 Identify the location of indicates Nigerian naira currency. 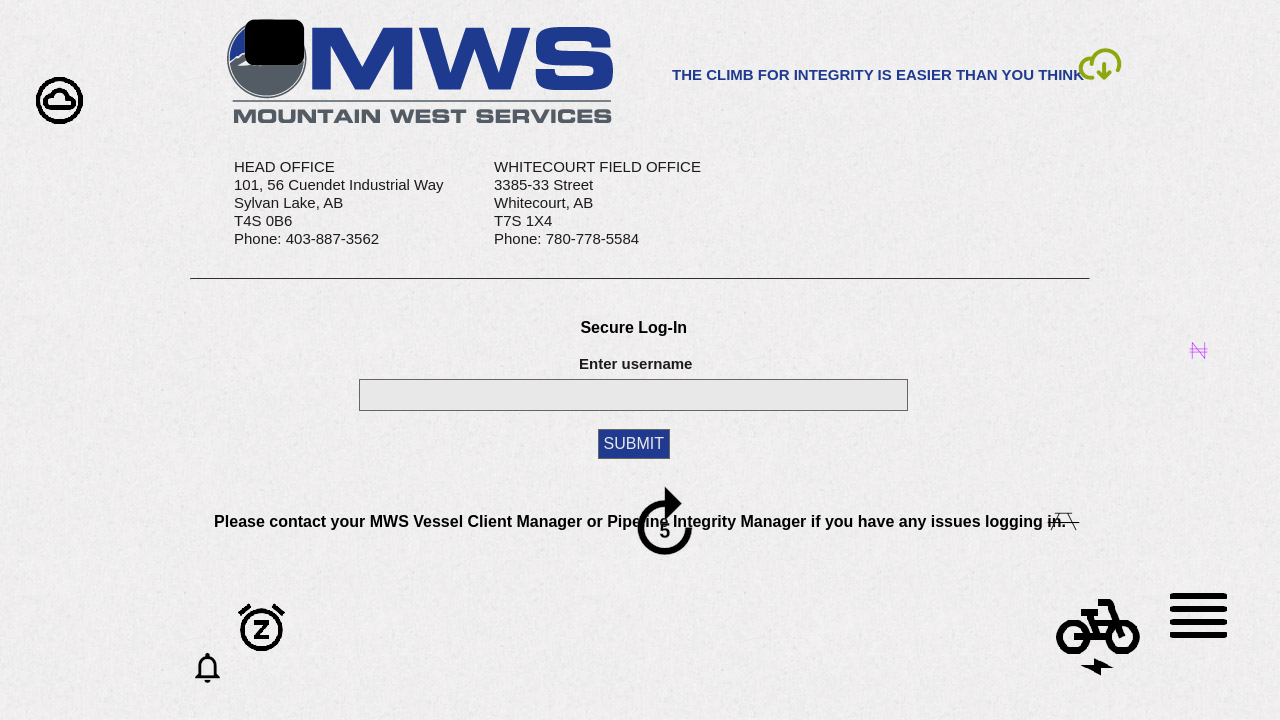
(1198, 350).